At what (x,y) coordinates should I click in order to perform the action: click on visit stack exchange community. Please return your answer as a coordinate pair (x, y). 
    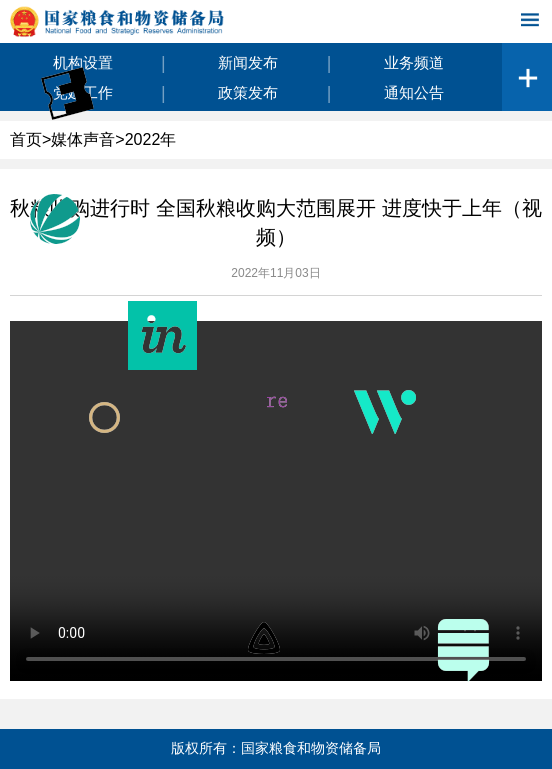
    Looking at the image, I should click on (463, 650).